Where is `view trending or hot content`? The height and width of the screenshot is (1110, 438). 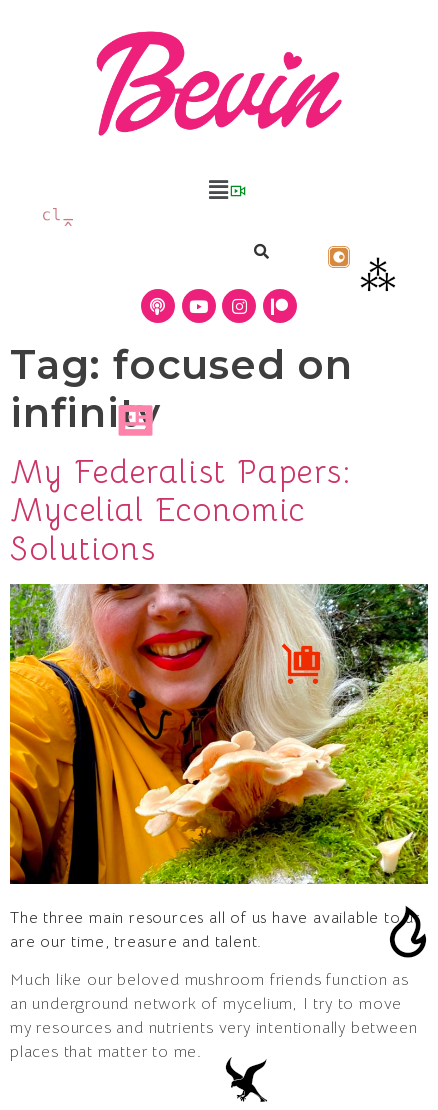
view trending or hot content is located at coordinates (408, 931).